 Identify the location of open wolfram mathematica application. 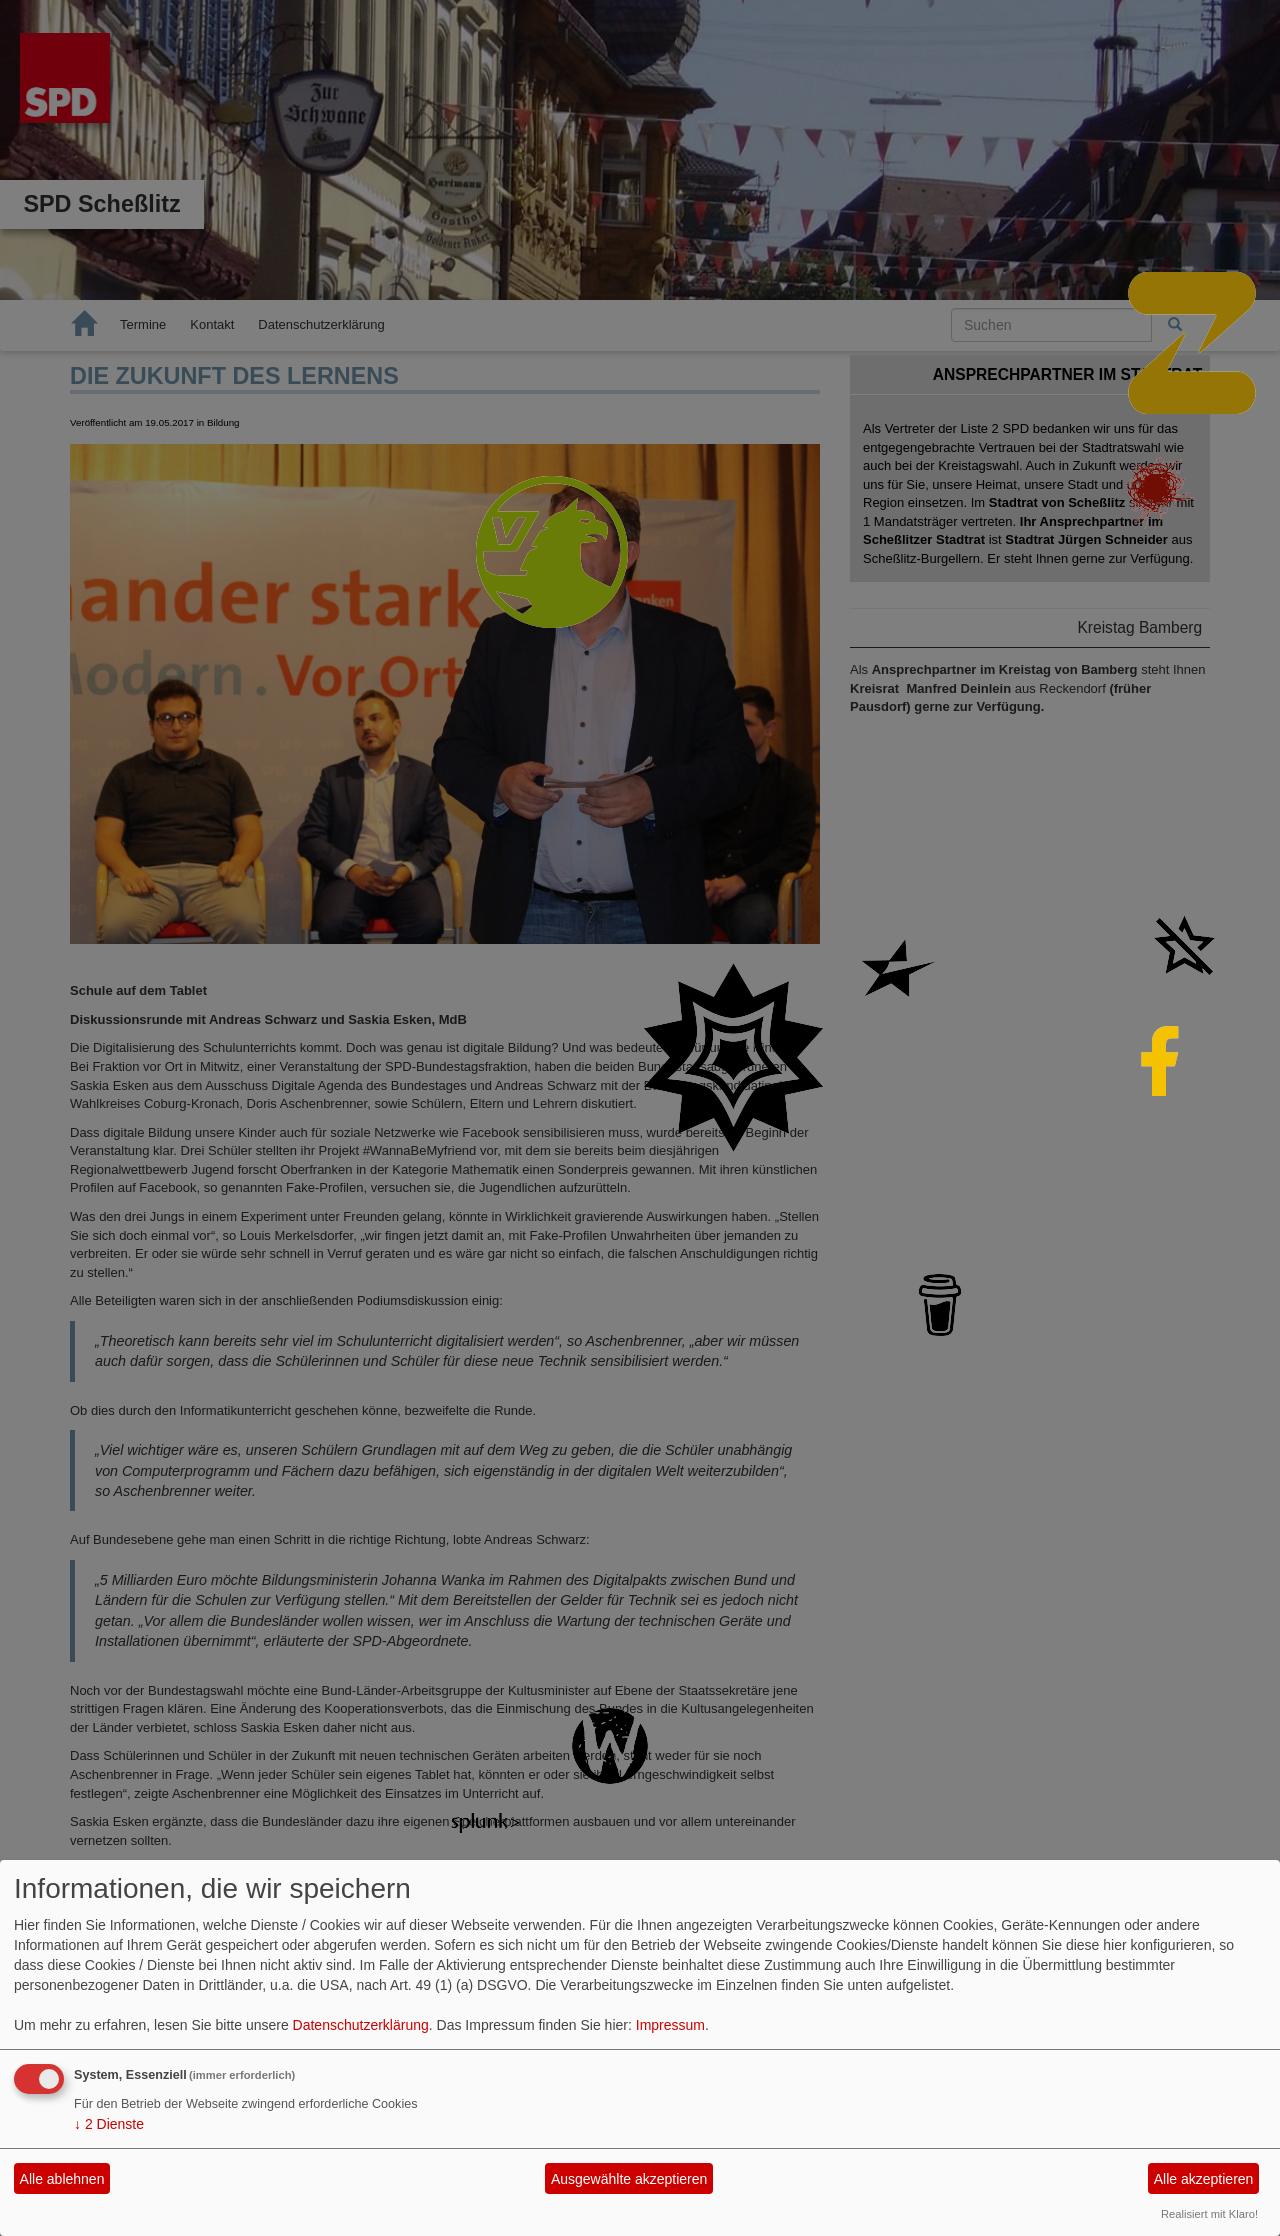
(733, 1057).